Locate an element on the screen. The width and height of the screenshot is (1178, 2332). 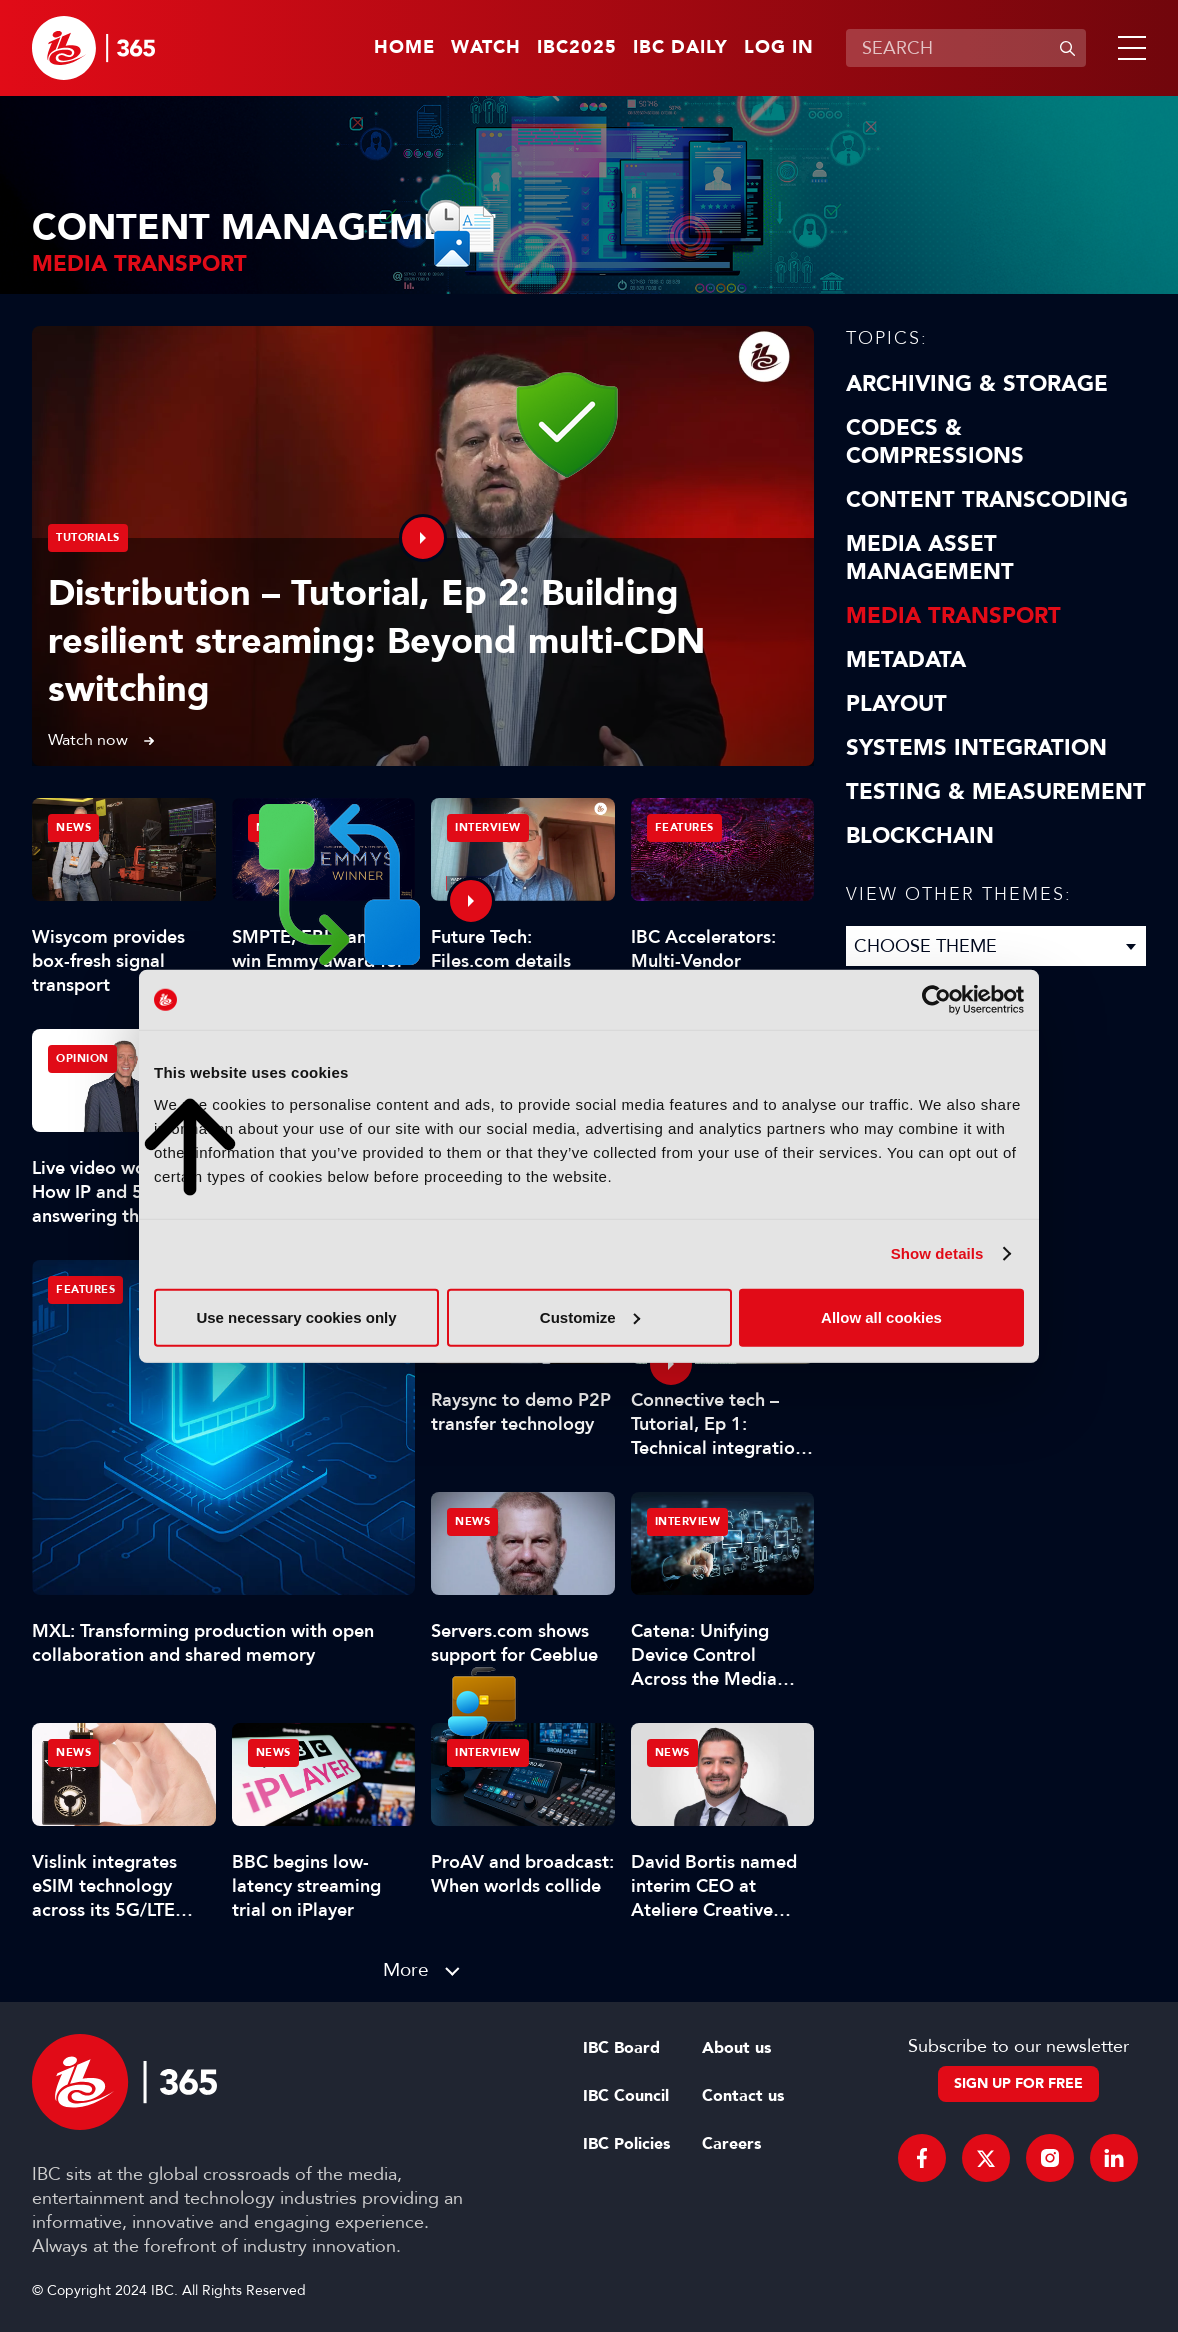
indicates an active connection between two devices or services is located at coordinates (339, 884).